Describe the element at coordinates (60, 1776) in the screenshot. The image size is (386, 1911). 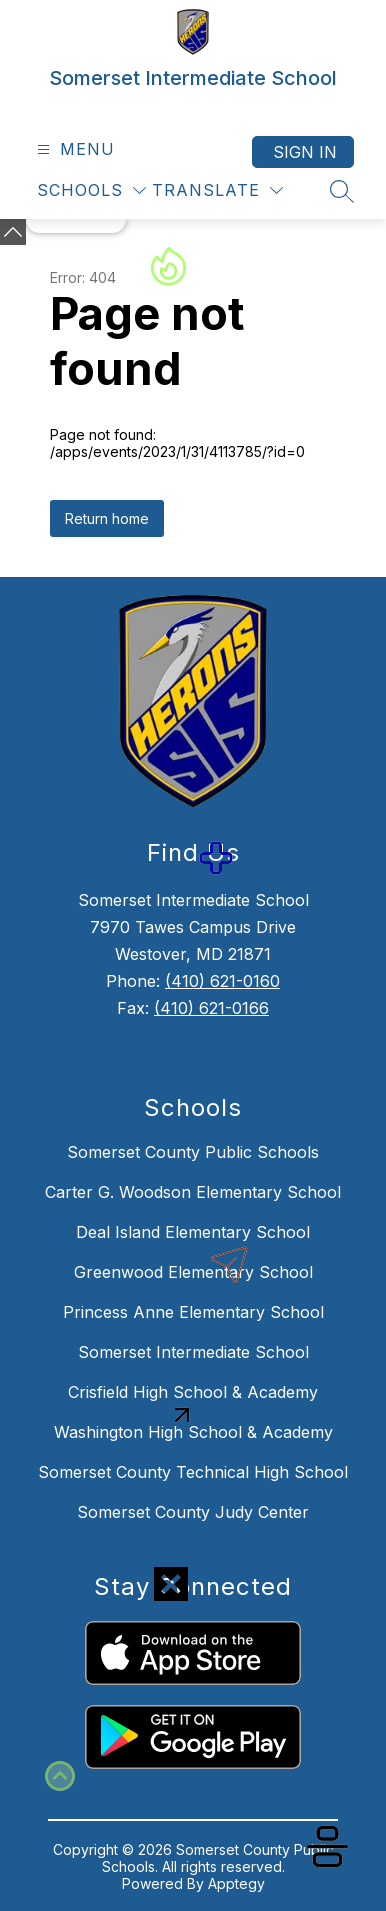
I see `scroll up or return to top of page` at that location.